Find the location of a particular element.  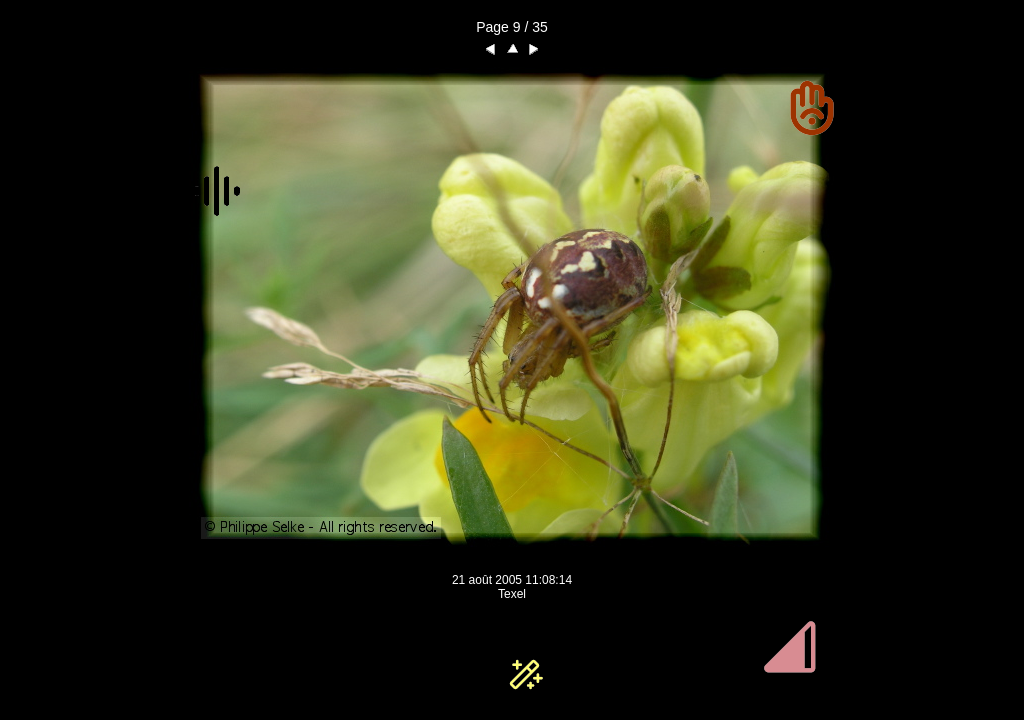

access palm reading or hand analysis feature is located at coordinates (812, 108).